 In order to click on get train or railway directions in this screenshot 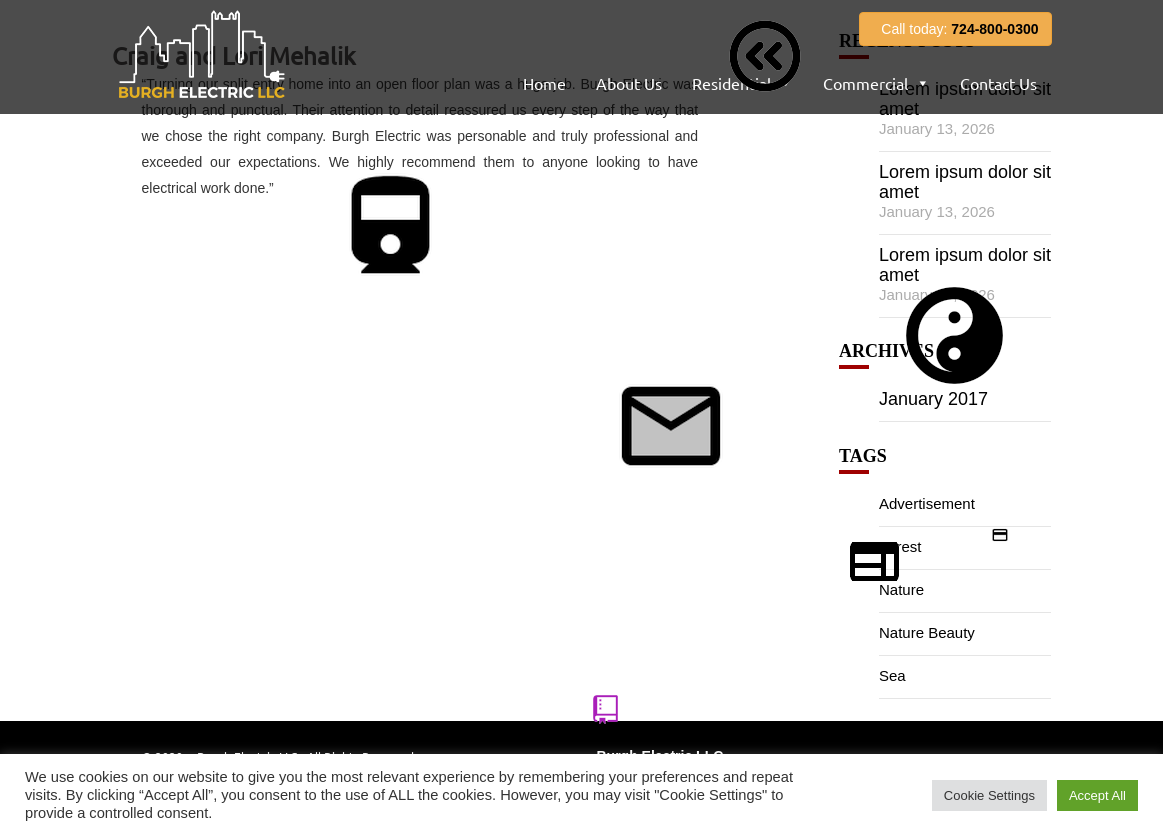, I will do `click(390, 229)`.